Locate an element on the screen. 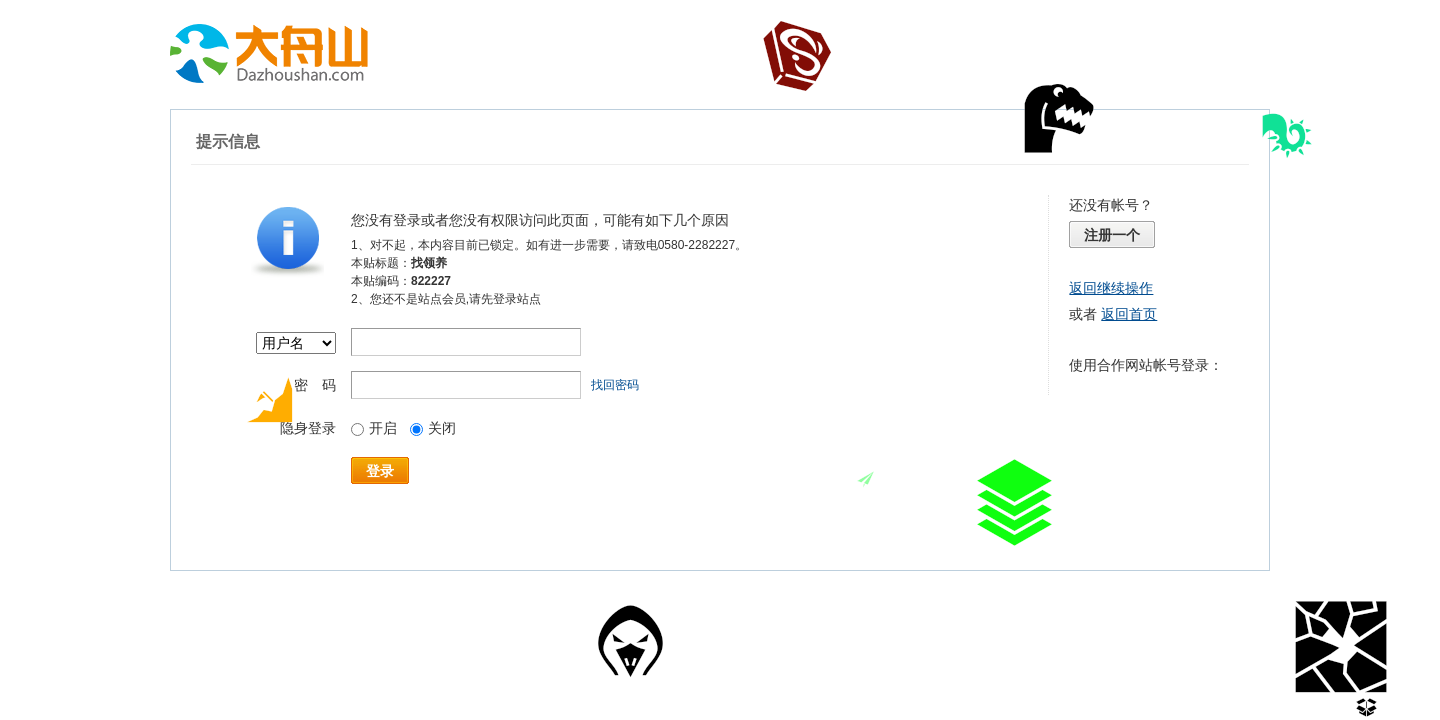 The height and width of the screenshot is (720, 1440). select kenku character race is located at coordinates (630, 641).